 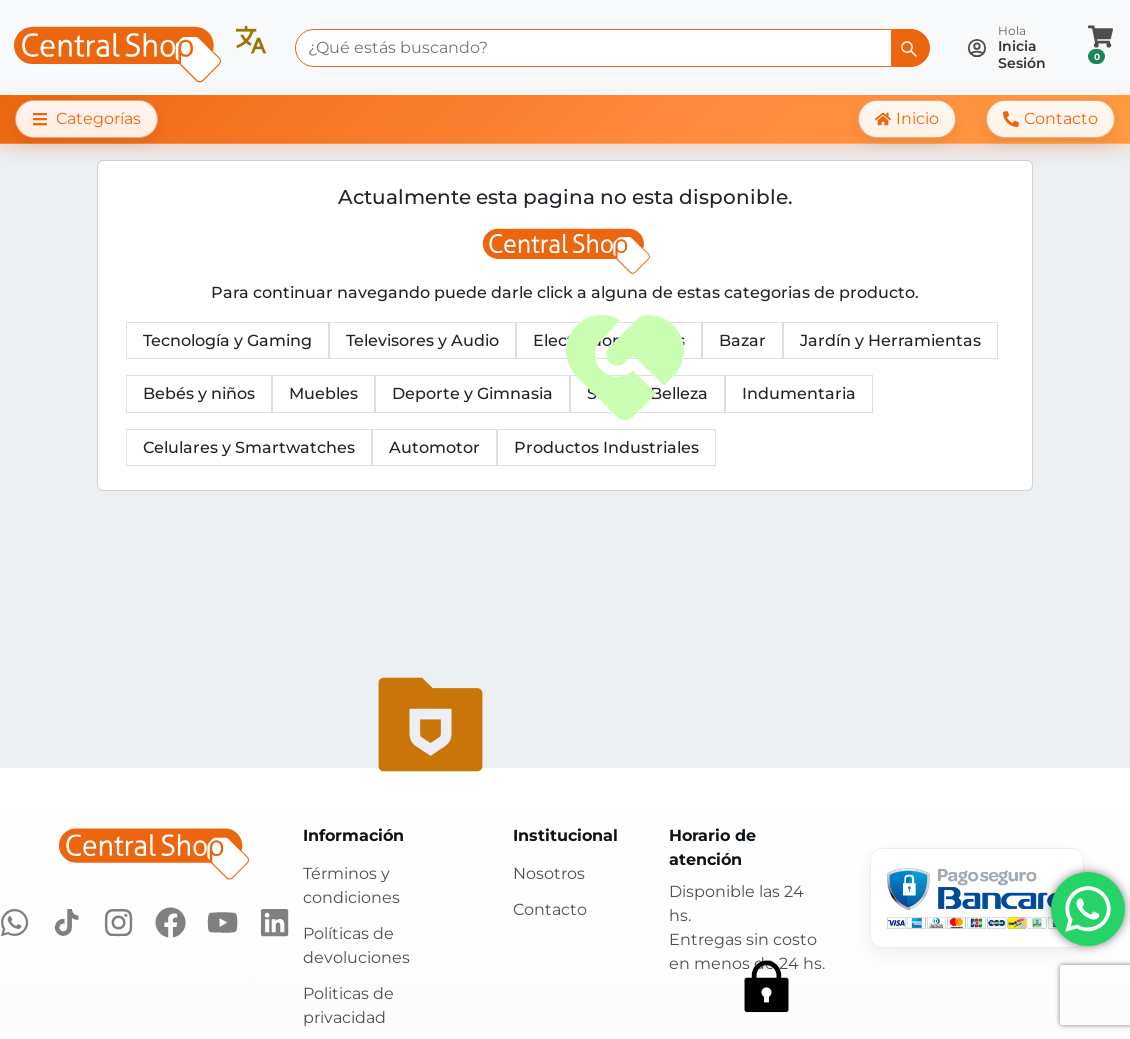 What do you see at coordinates (625, 367) in the screenshot?
I see `access customer service or support` at bounding box center [625, 367].